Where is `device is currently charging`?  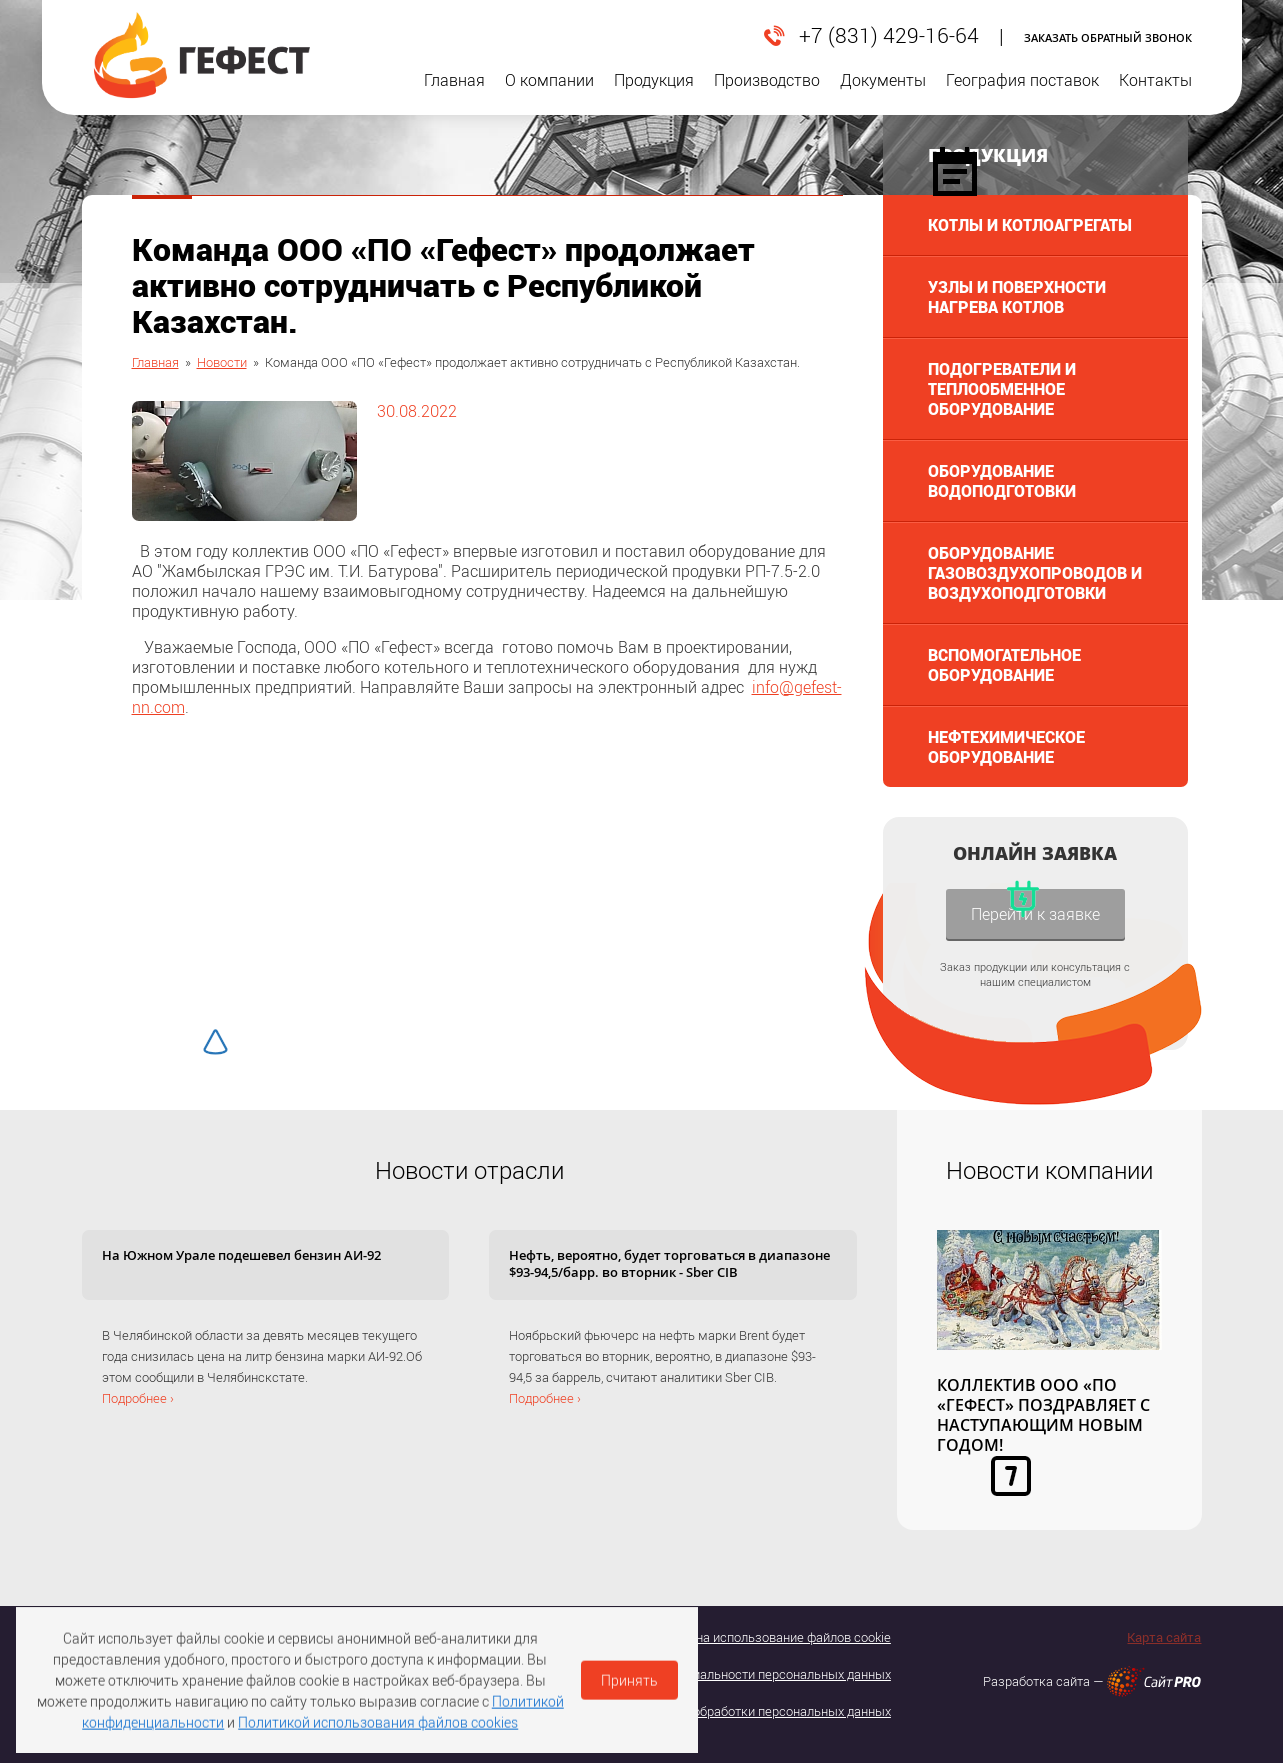
device is currently charging is located at coordinates (1023, 899).